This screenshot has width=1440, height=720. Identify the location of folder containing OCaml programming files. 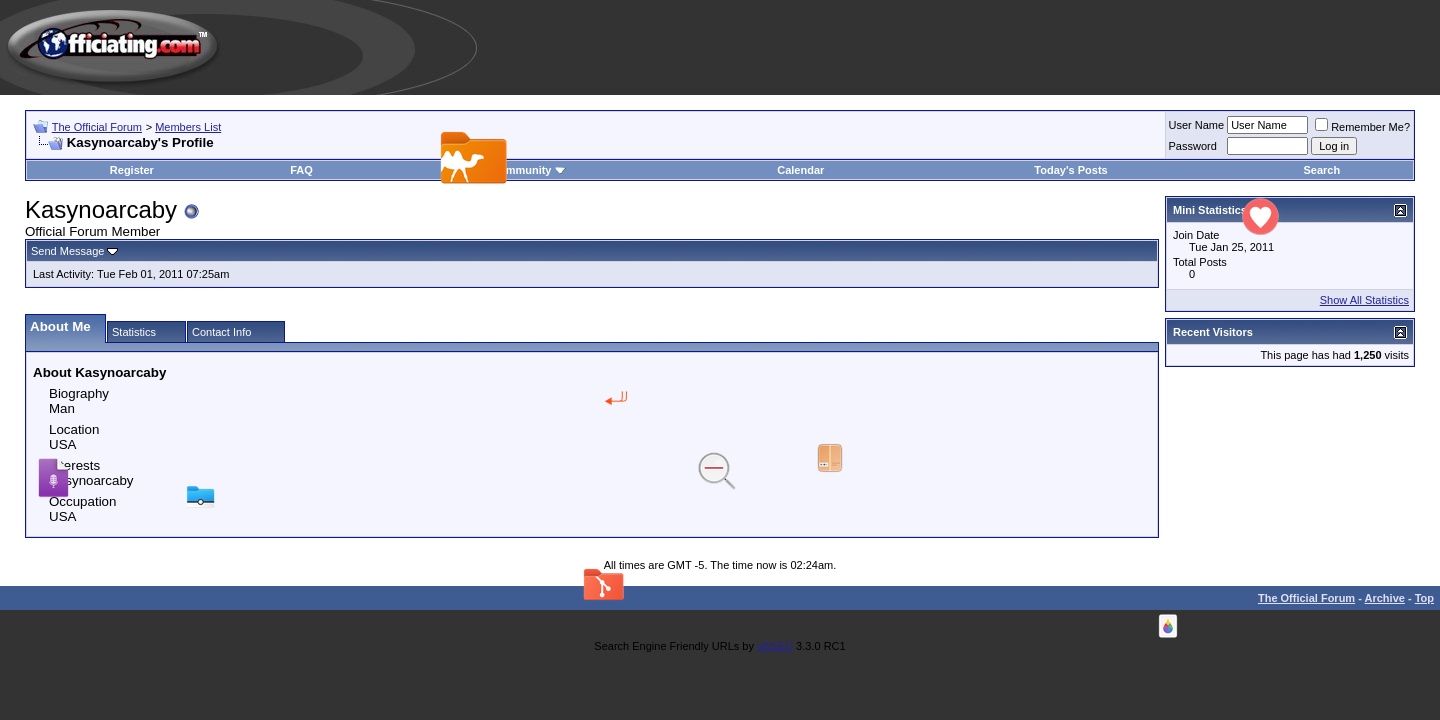
(473, 159).